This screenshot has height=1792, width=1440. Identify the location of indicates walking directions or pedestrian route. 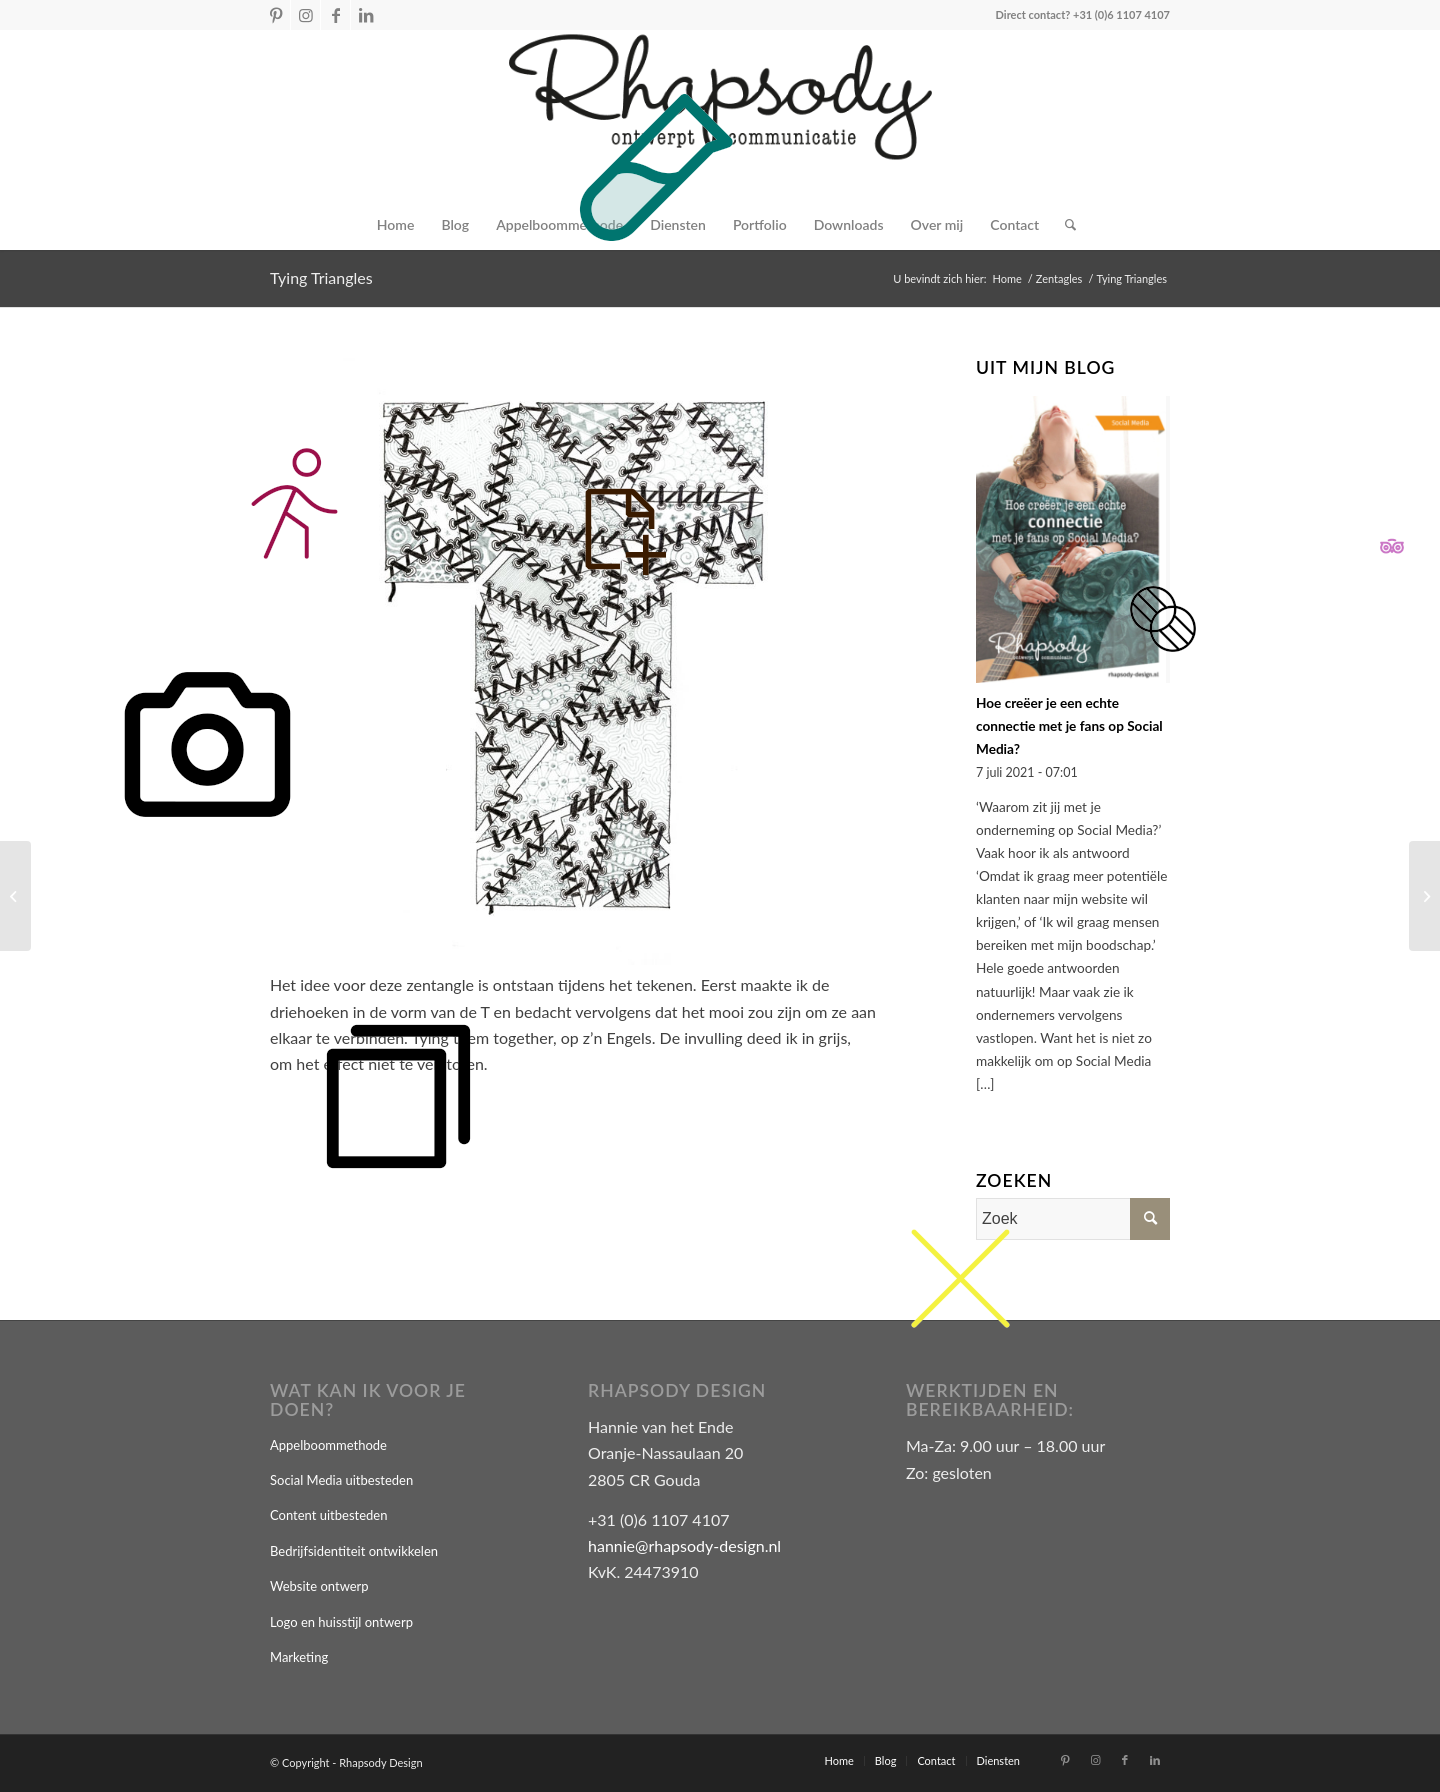
(294, 503).